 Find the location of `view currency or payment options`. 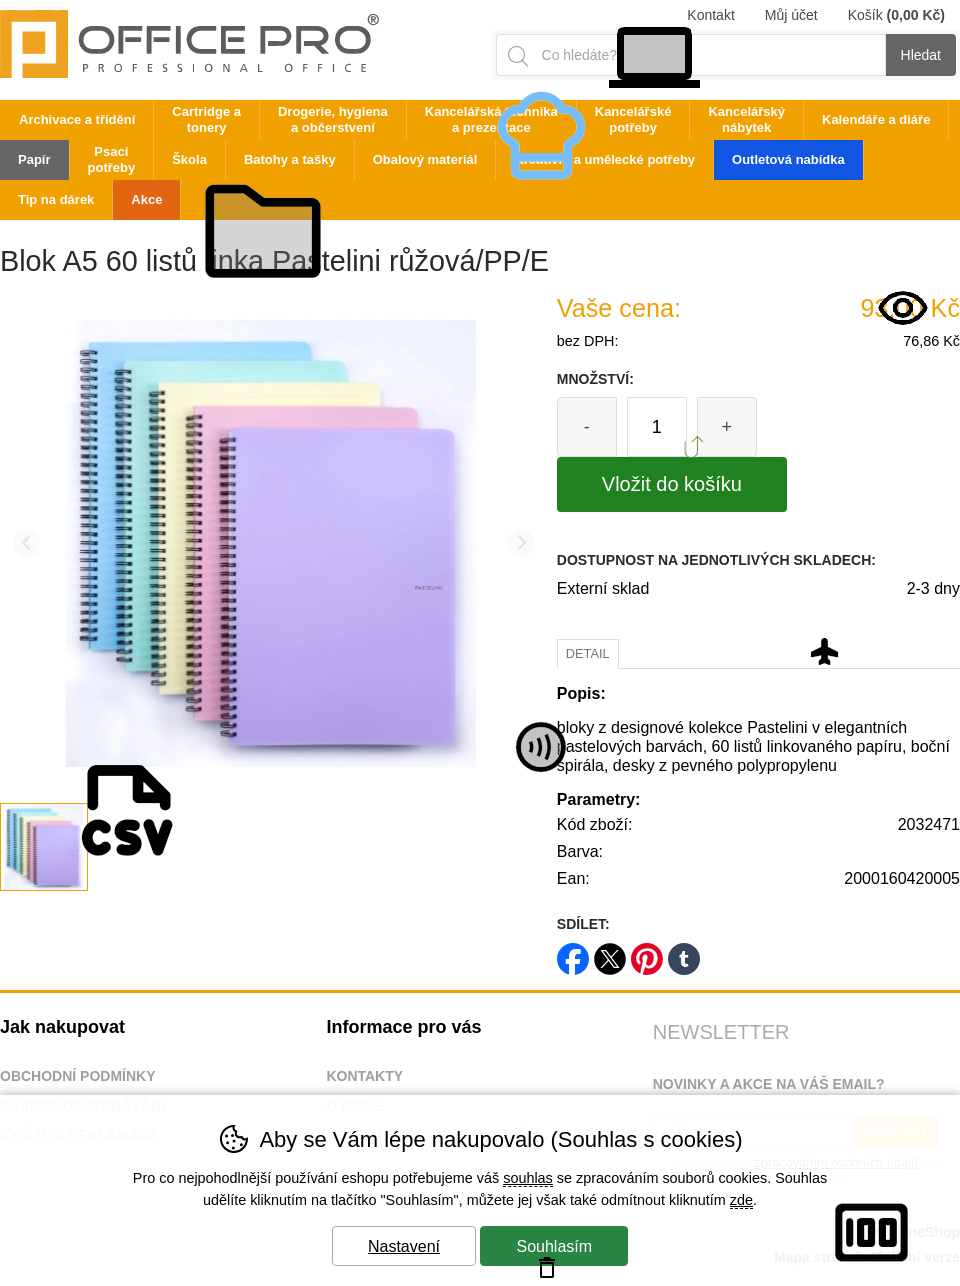

view currency or payment options is located at coordinates (871, 1232).